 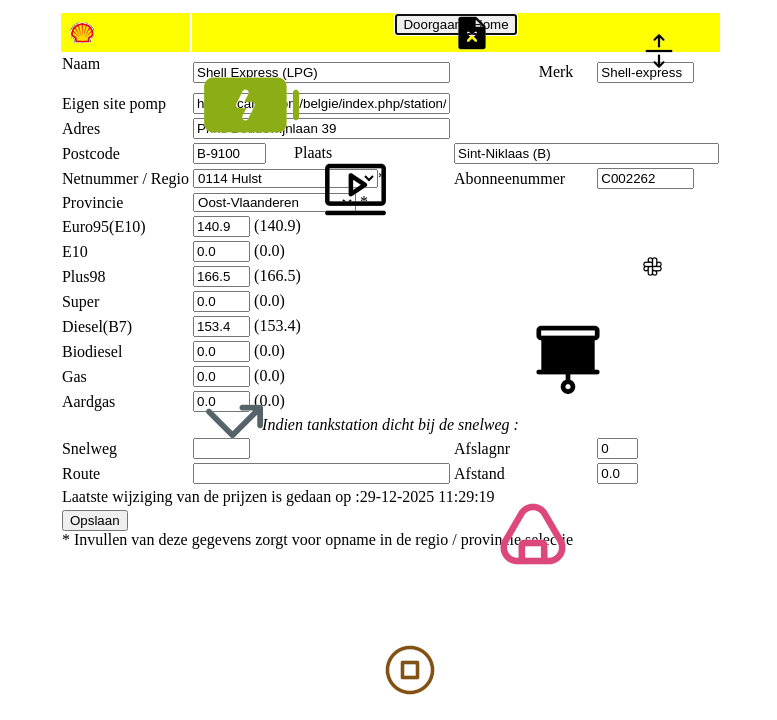 What do you see at coordinates (659, 51) in the screenshot?
I see `expand content vertically` at bounding box center [659, 51].